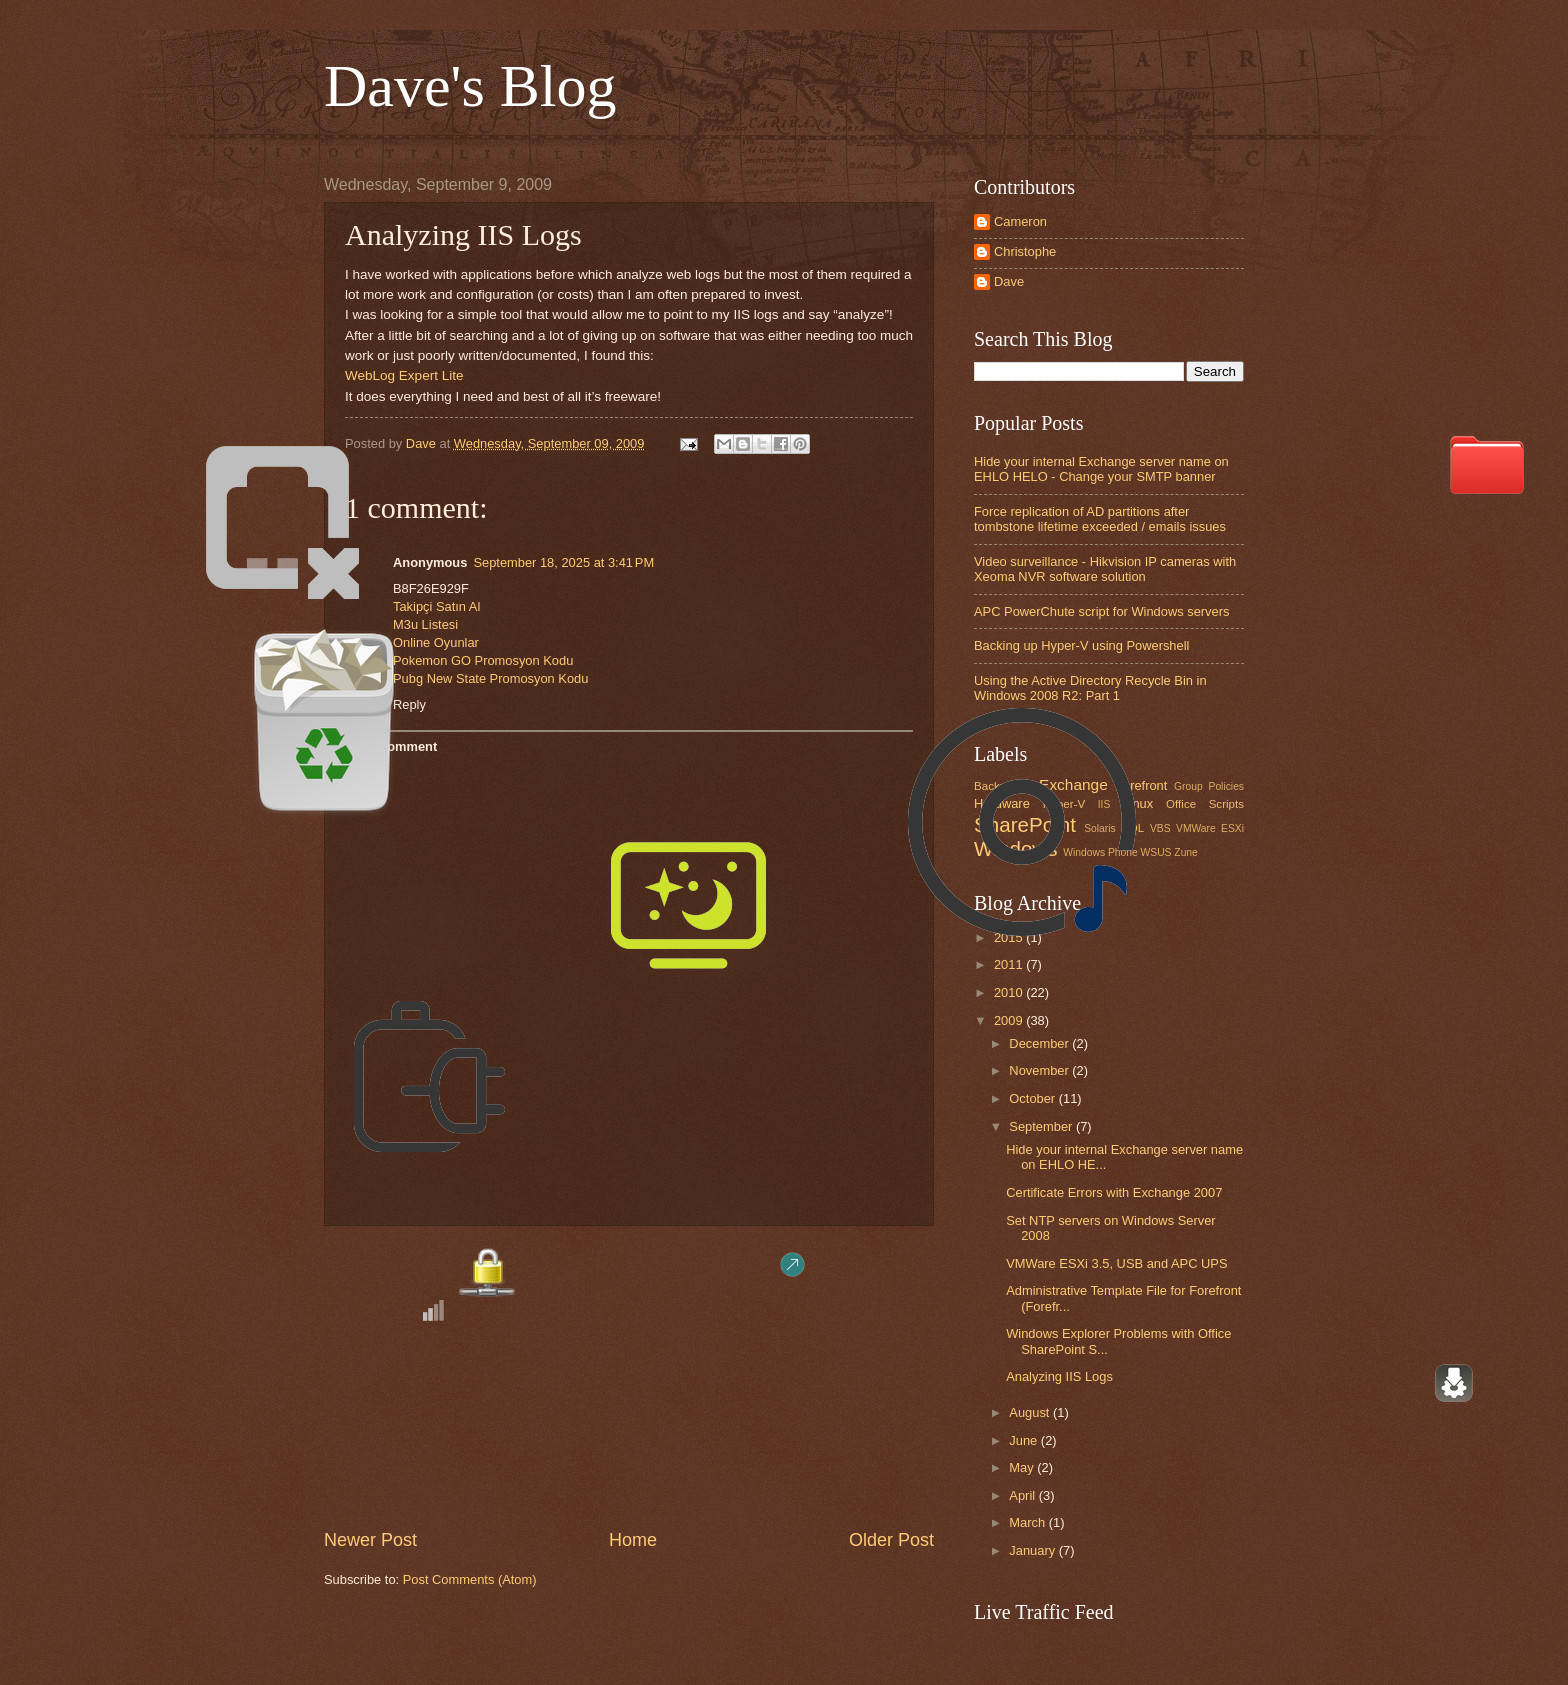 The width and height of the screenshot is (1568, 1685). Describe the element at coordinates (1022, 822) in the screenshot. I see `audio CD or music disc` at that location.